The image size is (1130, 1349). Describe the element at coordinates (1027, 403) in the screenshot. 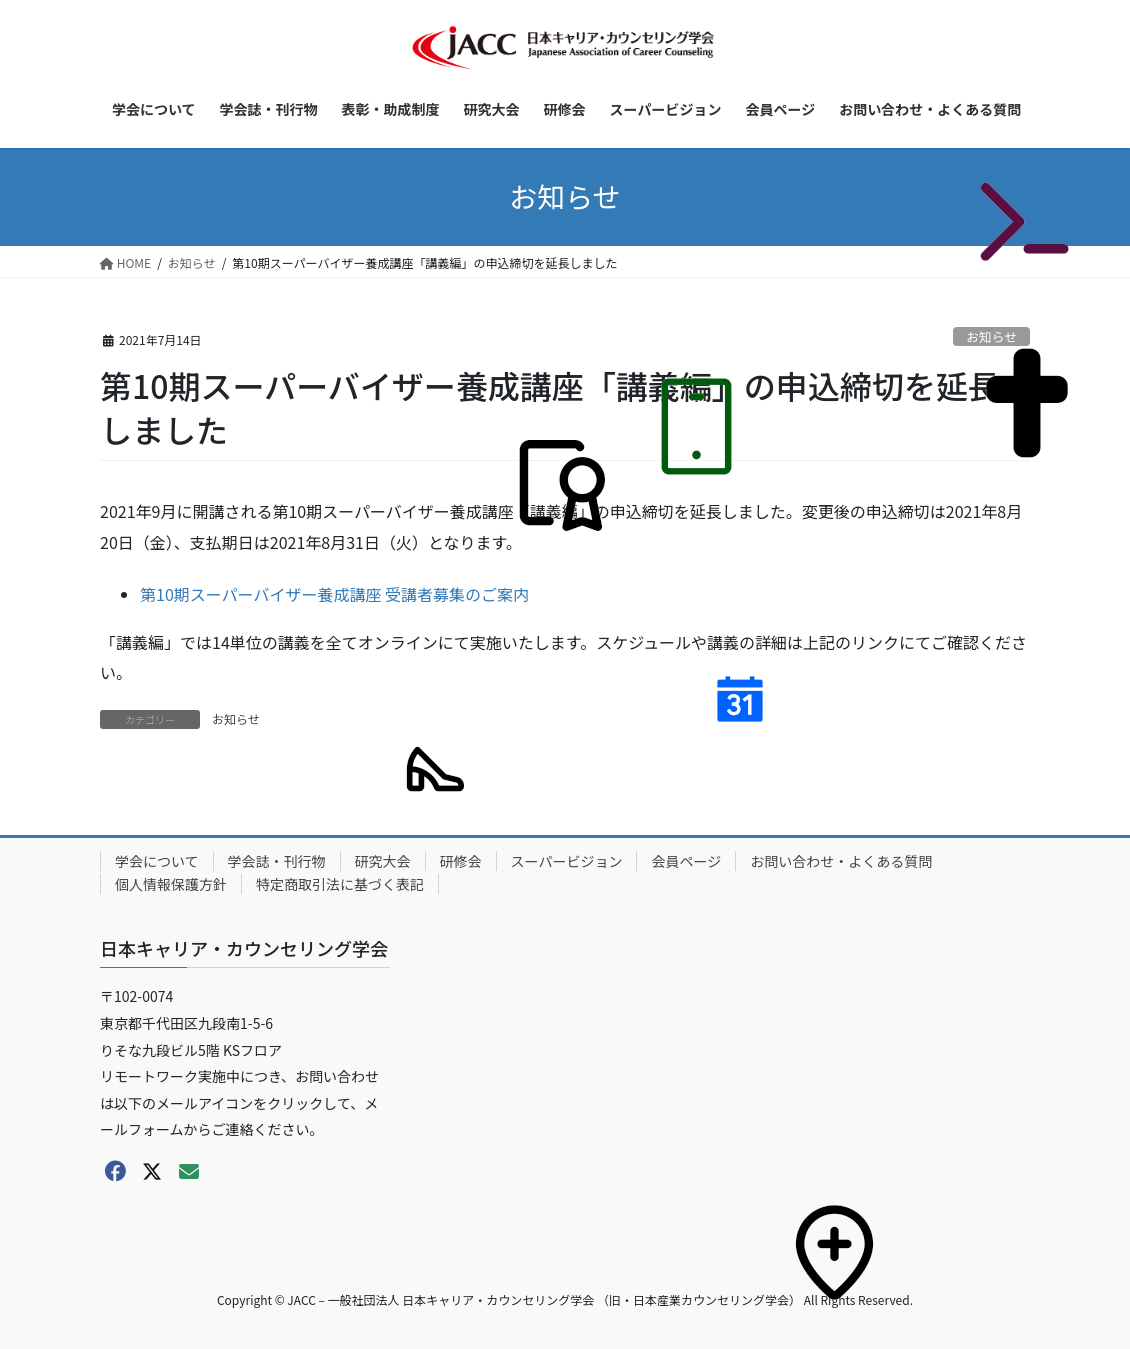

I see `indicates a religious or faith-based feature` at that location.